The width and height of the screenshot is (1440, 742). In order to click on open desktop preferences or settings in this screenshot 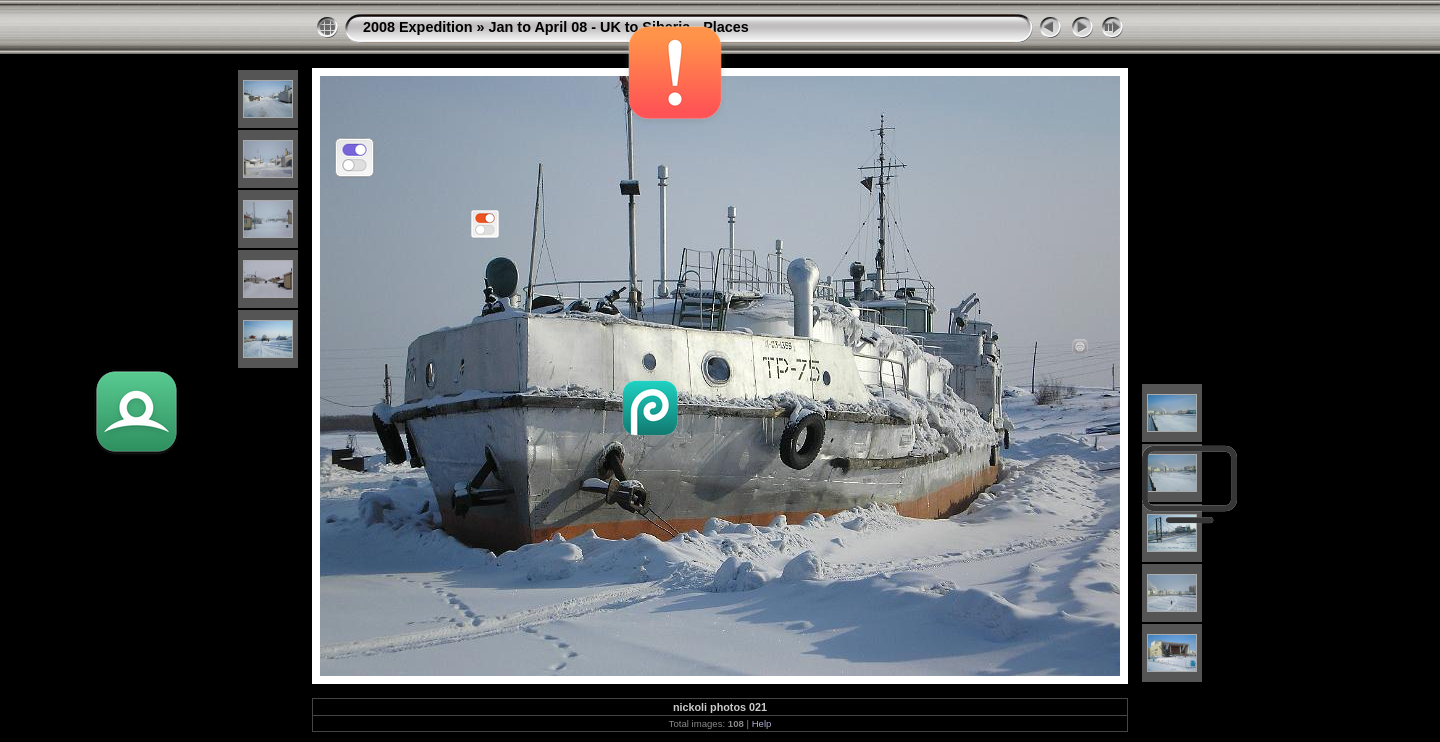, I will do `click(354, 157)`.